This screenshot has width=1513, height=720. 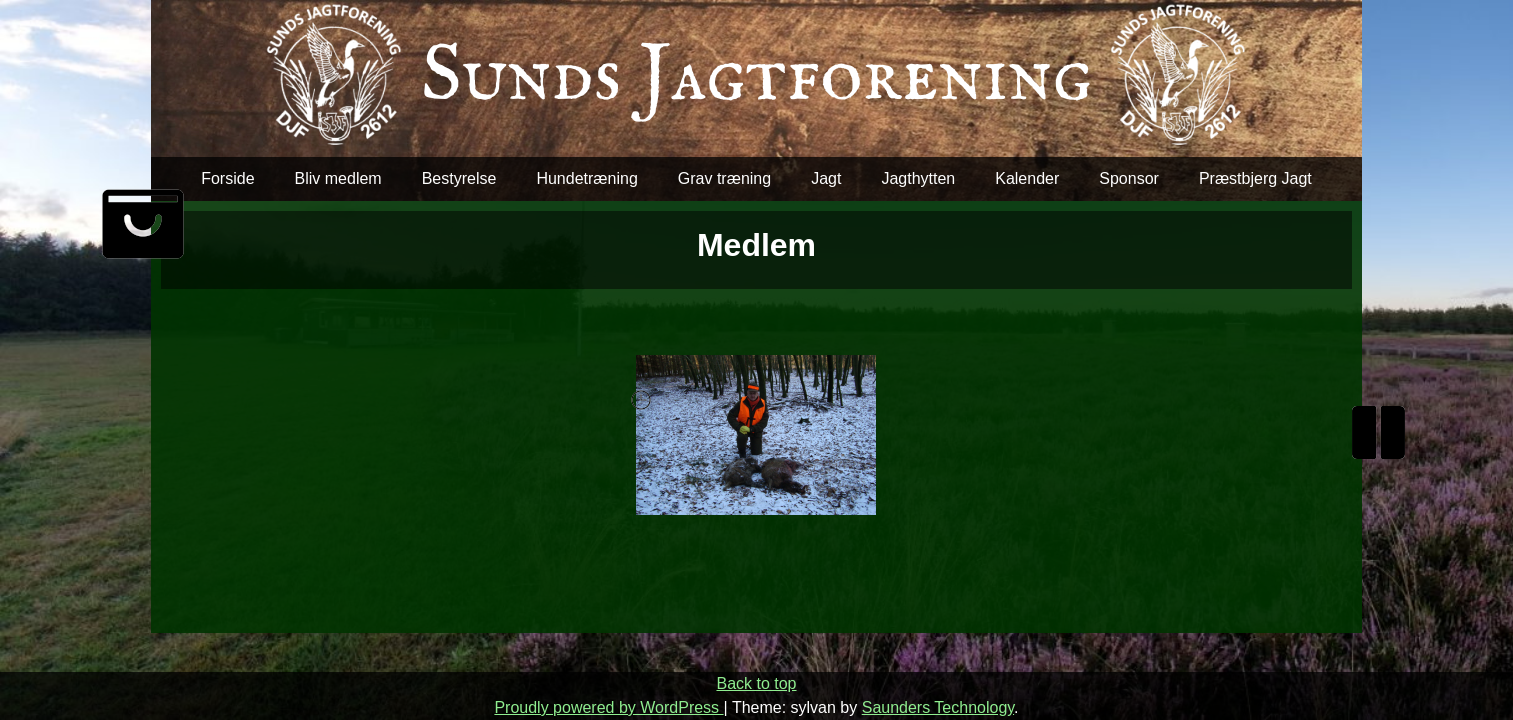 I want to click on view your shopping cart, so click(x=143, y=224).